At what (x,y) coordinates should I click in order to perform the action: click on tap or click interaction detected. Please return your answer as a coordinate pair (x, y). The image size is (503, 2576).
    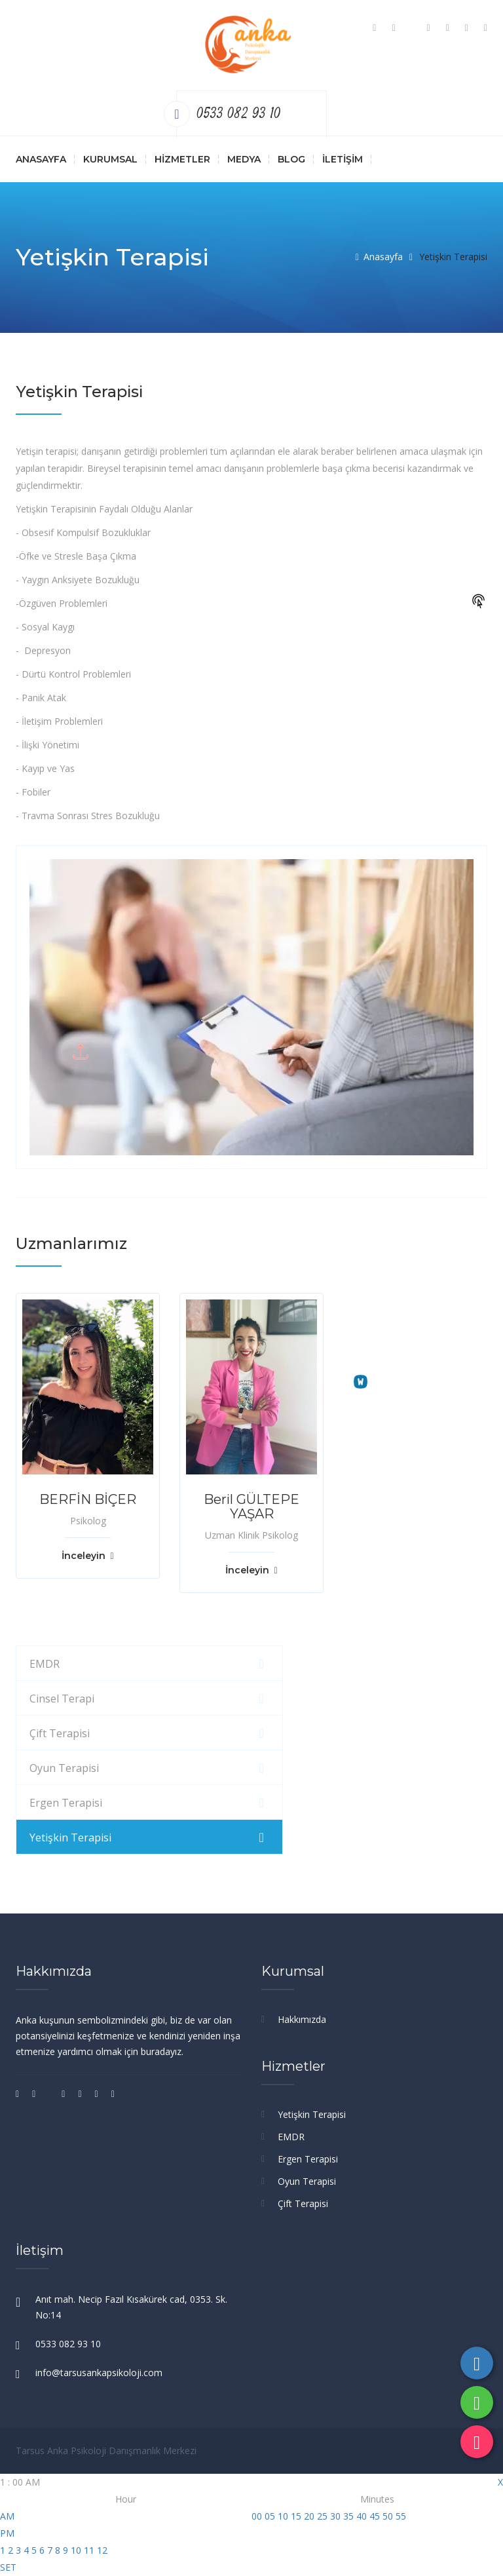
    Looking at the image, I should click on (478, 601).